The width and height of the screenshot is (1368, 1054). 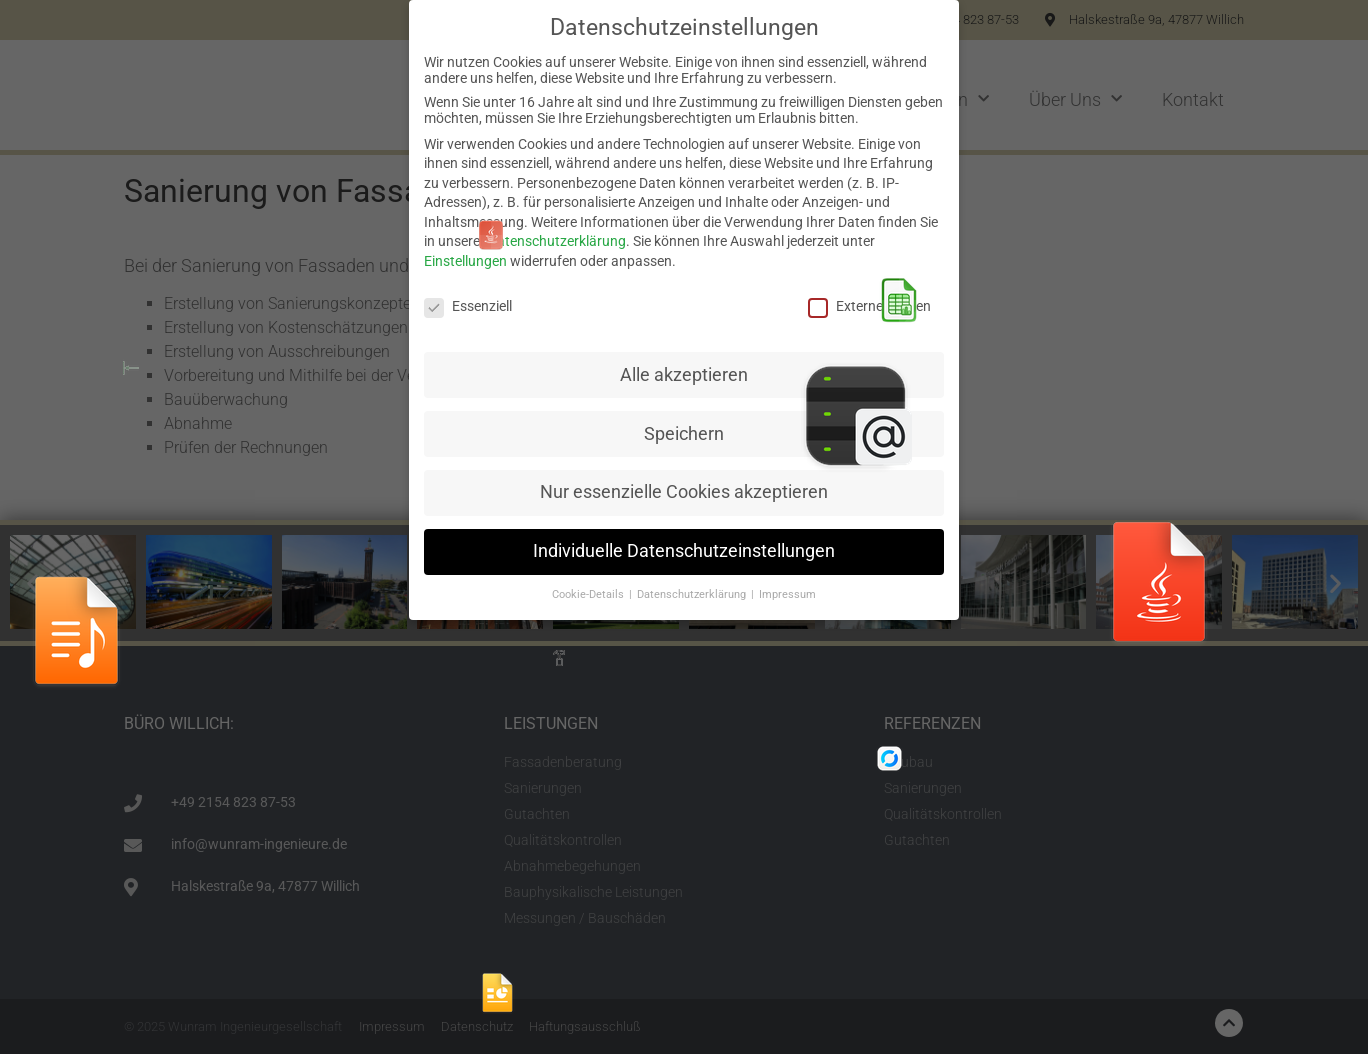 I want to click on access developer tools, so click(x=559, y=658).